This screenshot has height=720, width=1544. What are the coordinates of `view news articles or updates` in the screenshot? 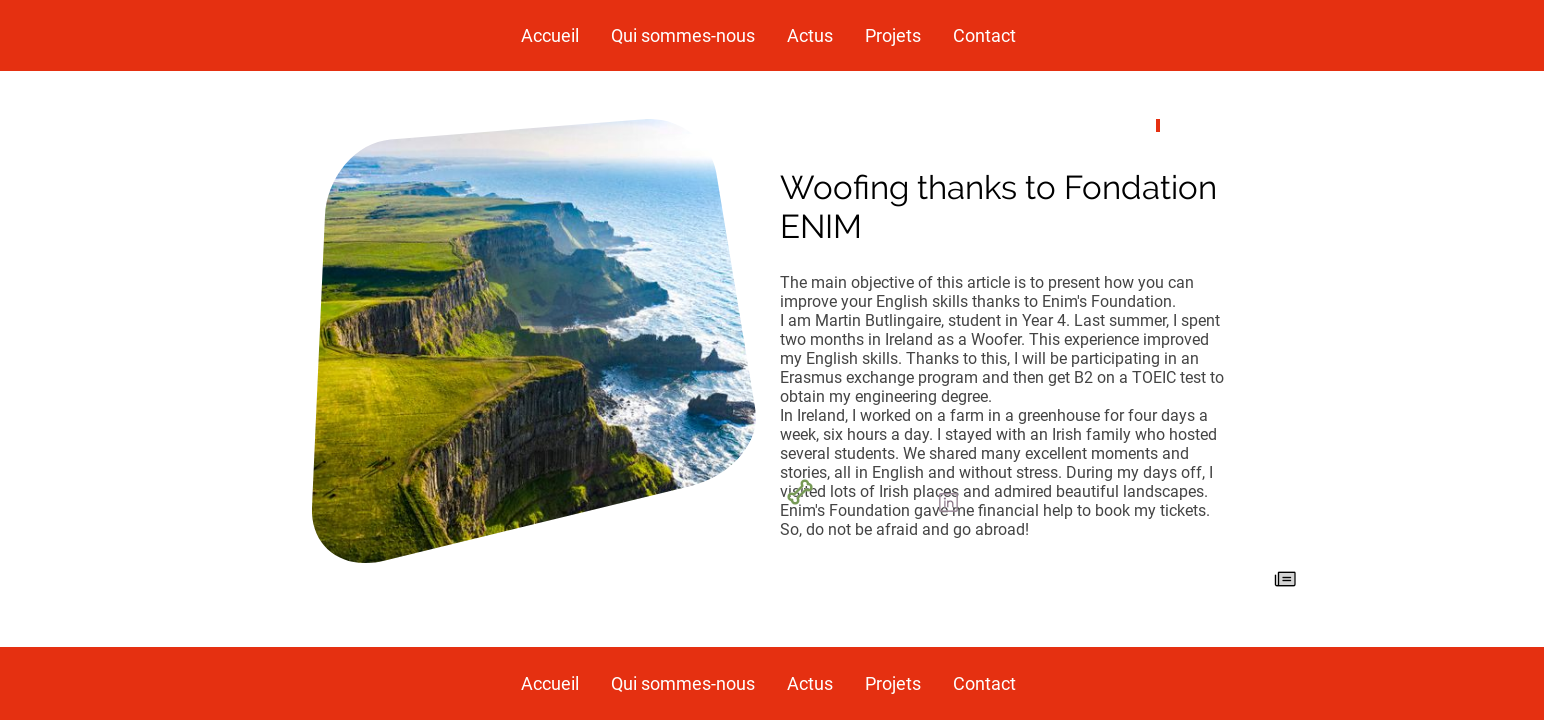 It's located at (1286, 579).